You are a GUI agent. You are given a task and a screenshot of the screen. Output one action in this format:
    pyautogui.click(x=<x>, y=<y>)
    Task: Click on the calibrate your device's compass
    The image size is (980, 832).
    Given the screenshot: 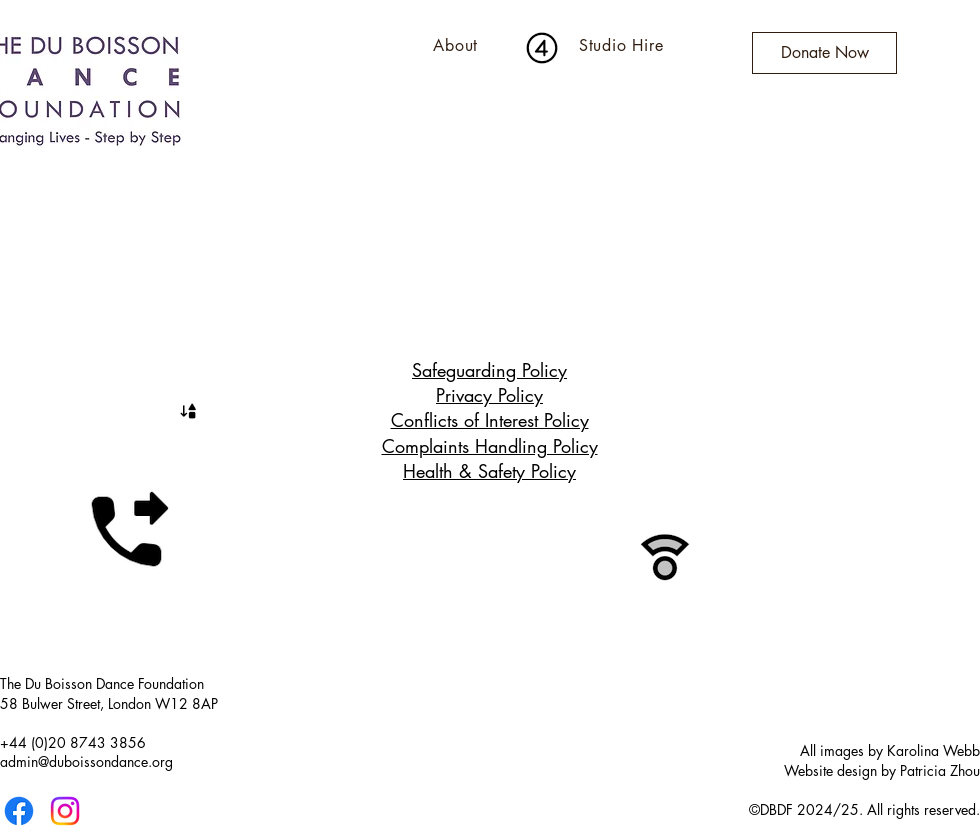 What is the action you would take?
    pyautogui.click(x=665, y=556)
    